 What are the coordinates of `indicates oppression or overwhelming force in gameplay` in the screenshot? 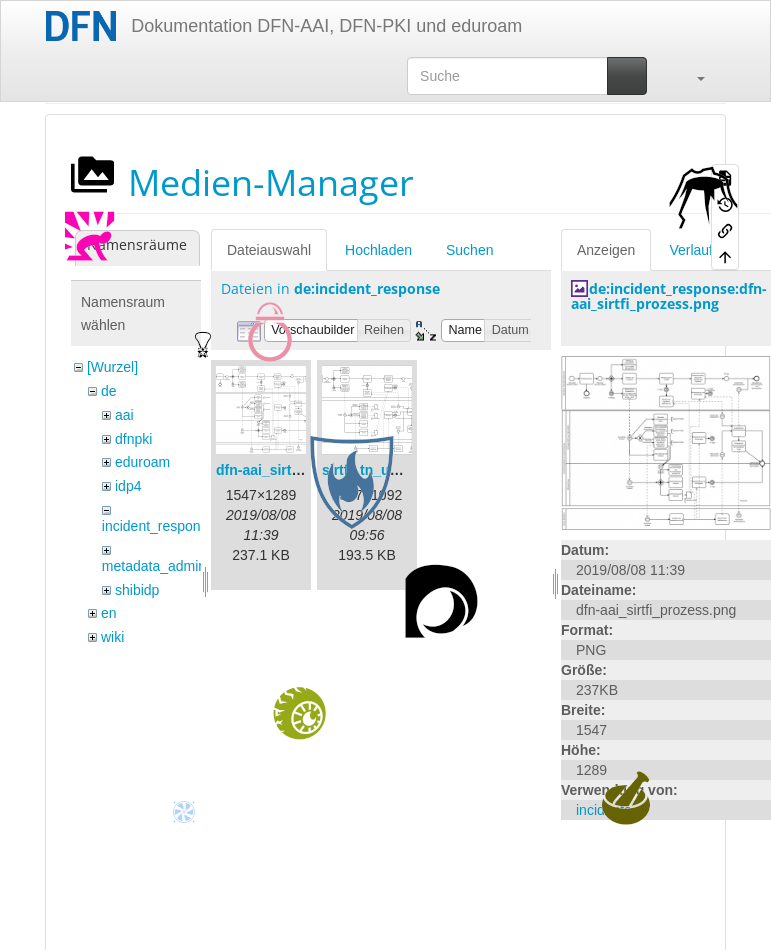 It's located at (89, 236).